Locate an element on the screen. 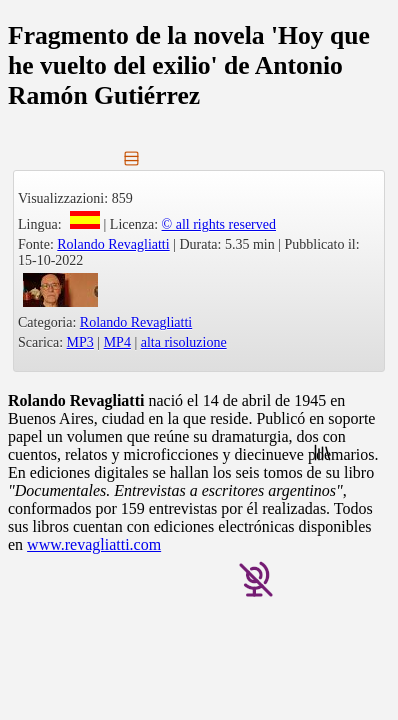 This screenshot has height=720, width=398. disable network or internet connection is located at coordinates (256, 580).